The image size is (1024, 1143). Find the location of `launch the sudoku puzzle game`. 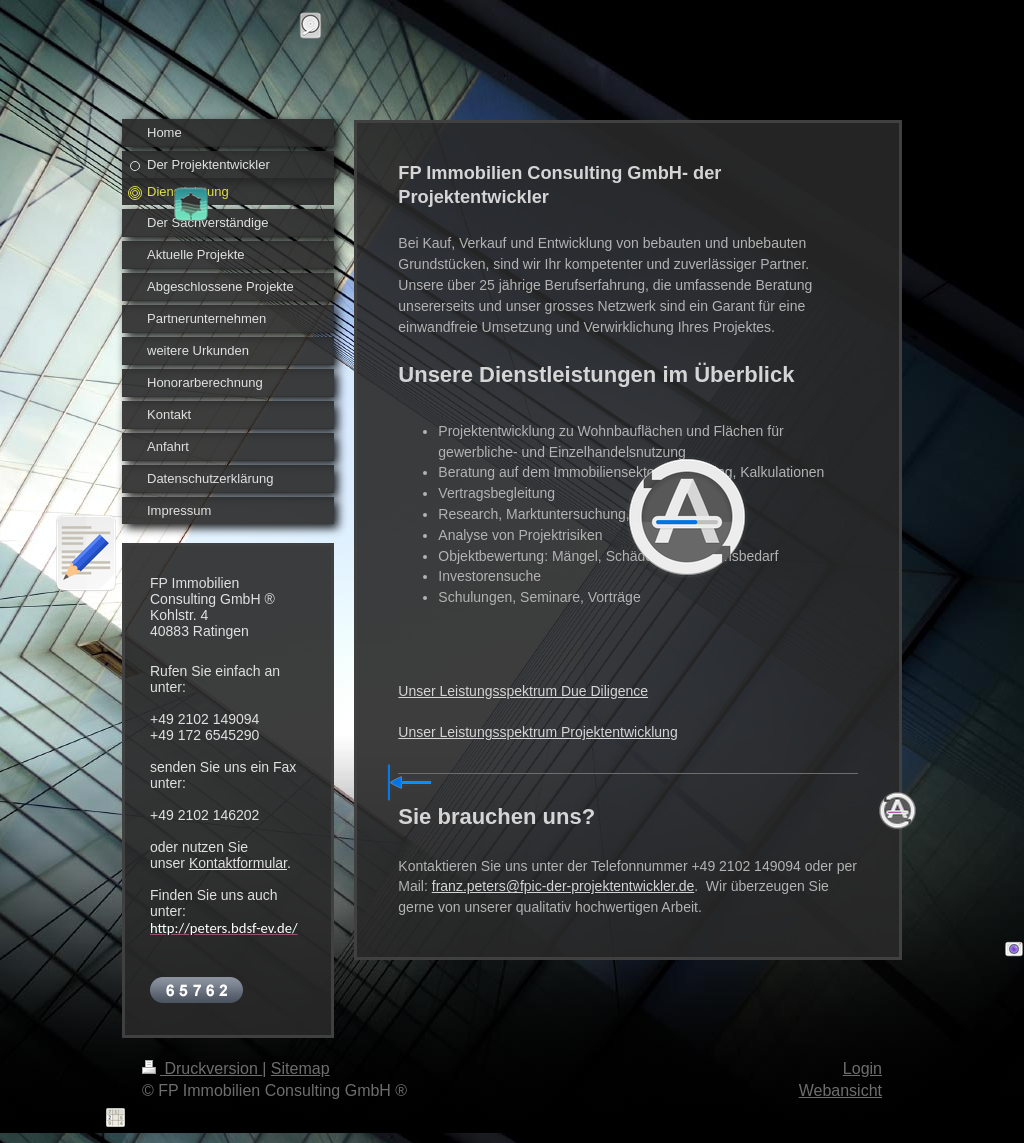

launch the sudoku puzzle game is located at coordinates (115, 1117).